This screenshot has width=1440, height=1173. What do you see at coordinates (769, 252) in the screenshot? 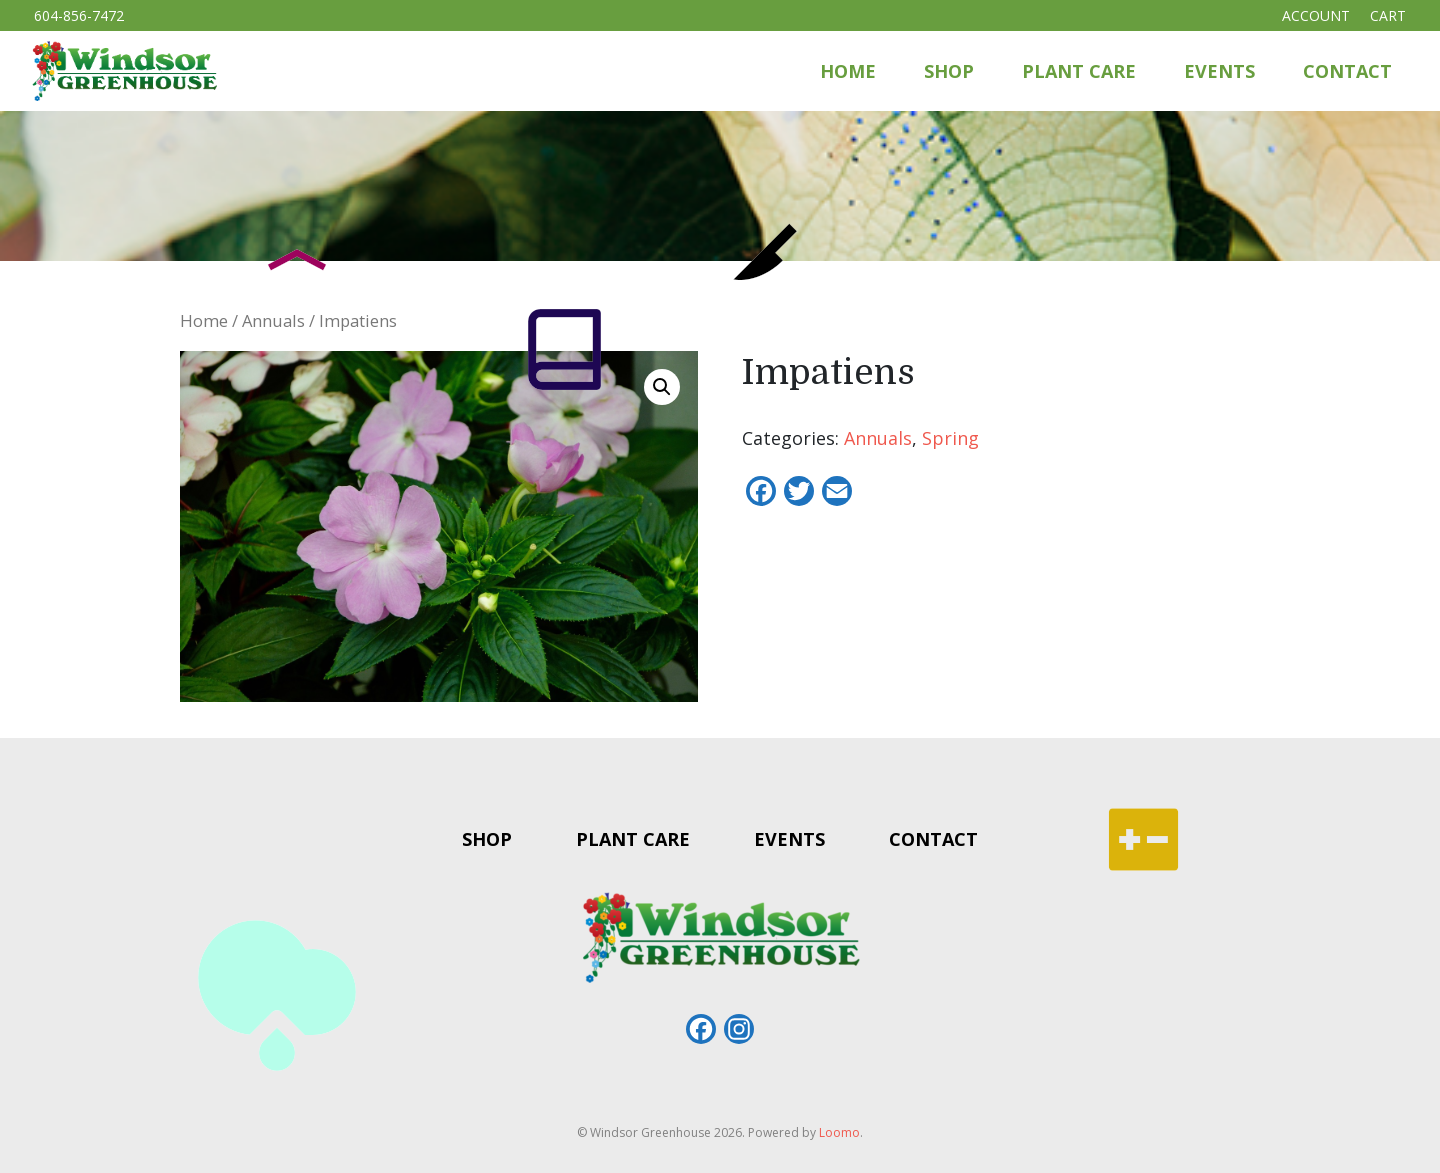
I see `slice or cut selected object` at bounding box center [769, 252].